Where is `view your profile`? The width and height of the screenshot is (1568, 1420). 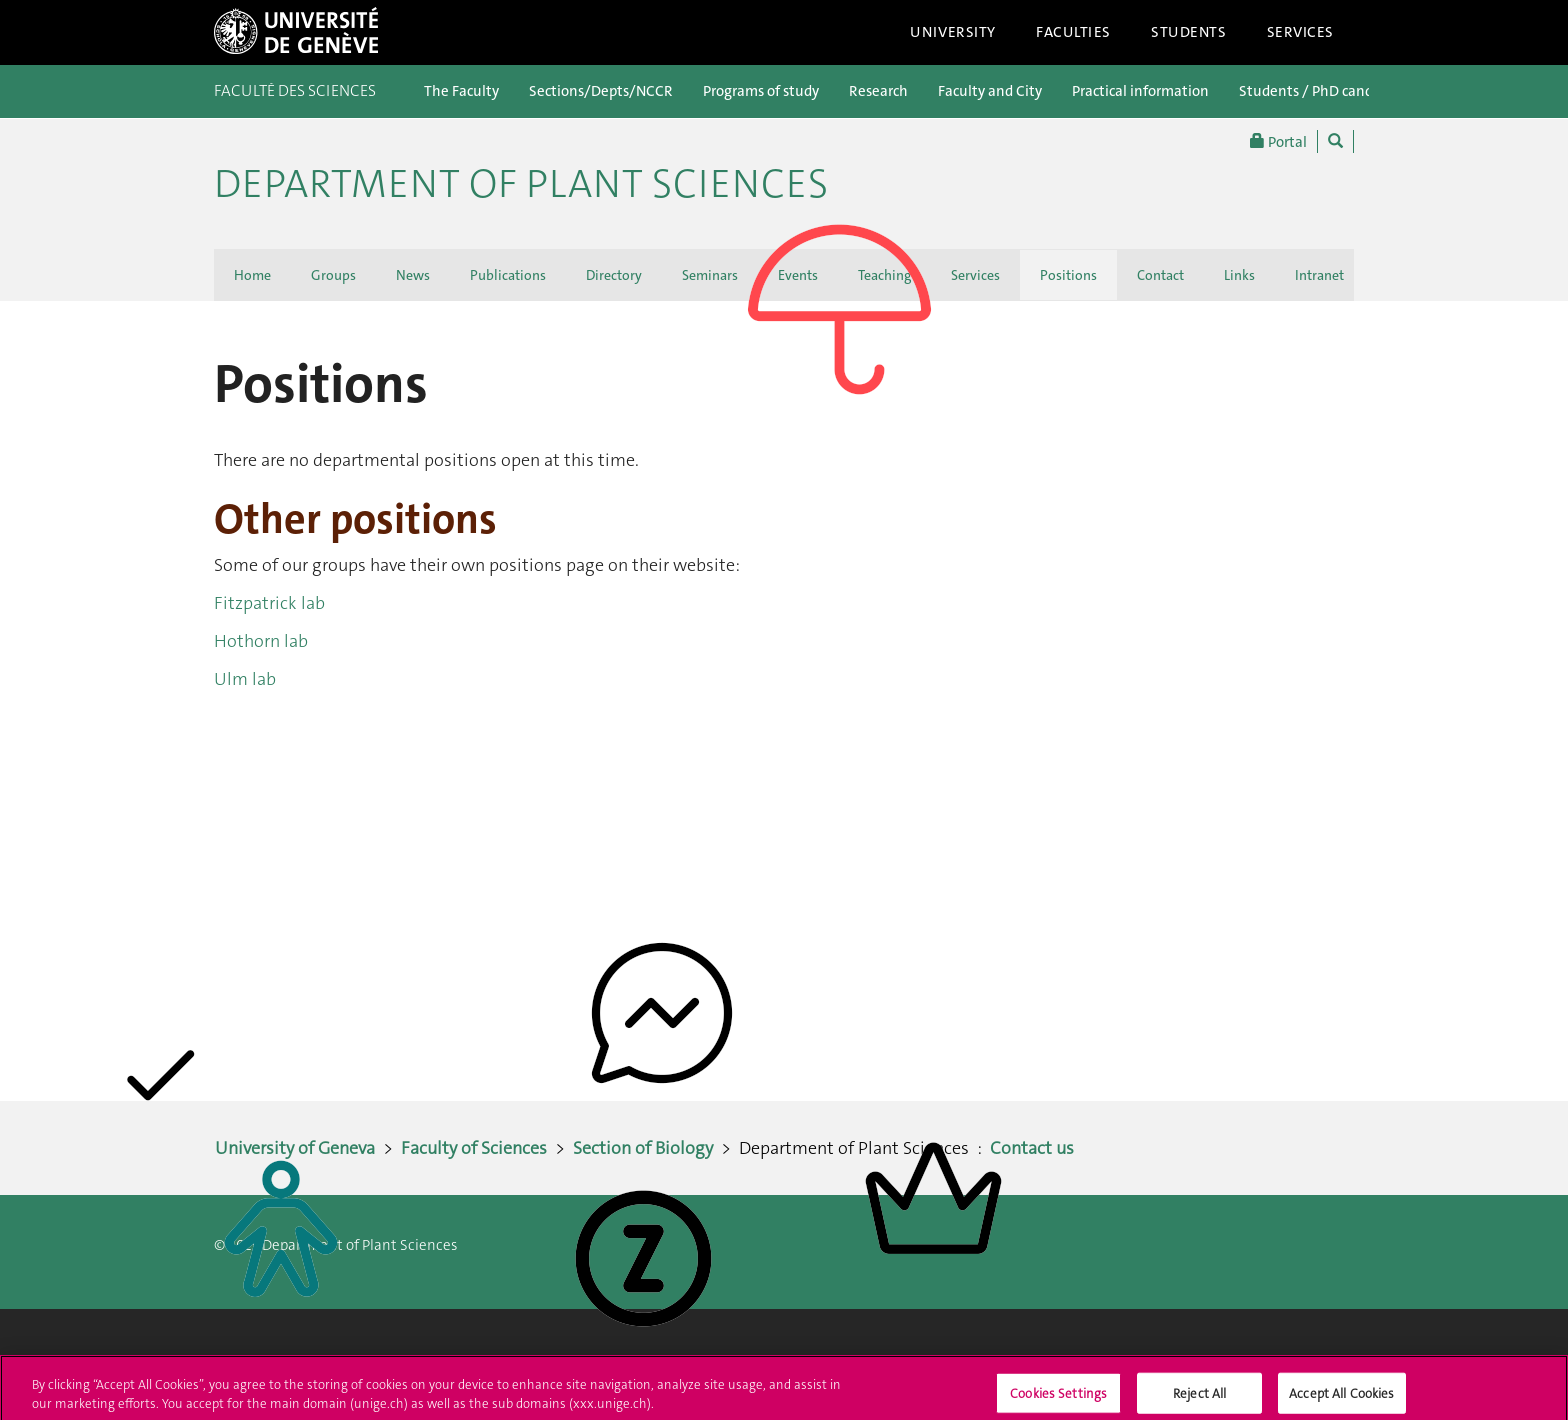
view your profile is located at coordinates (281, 1231).